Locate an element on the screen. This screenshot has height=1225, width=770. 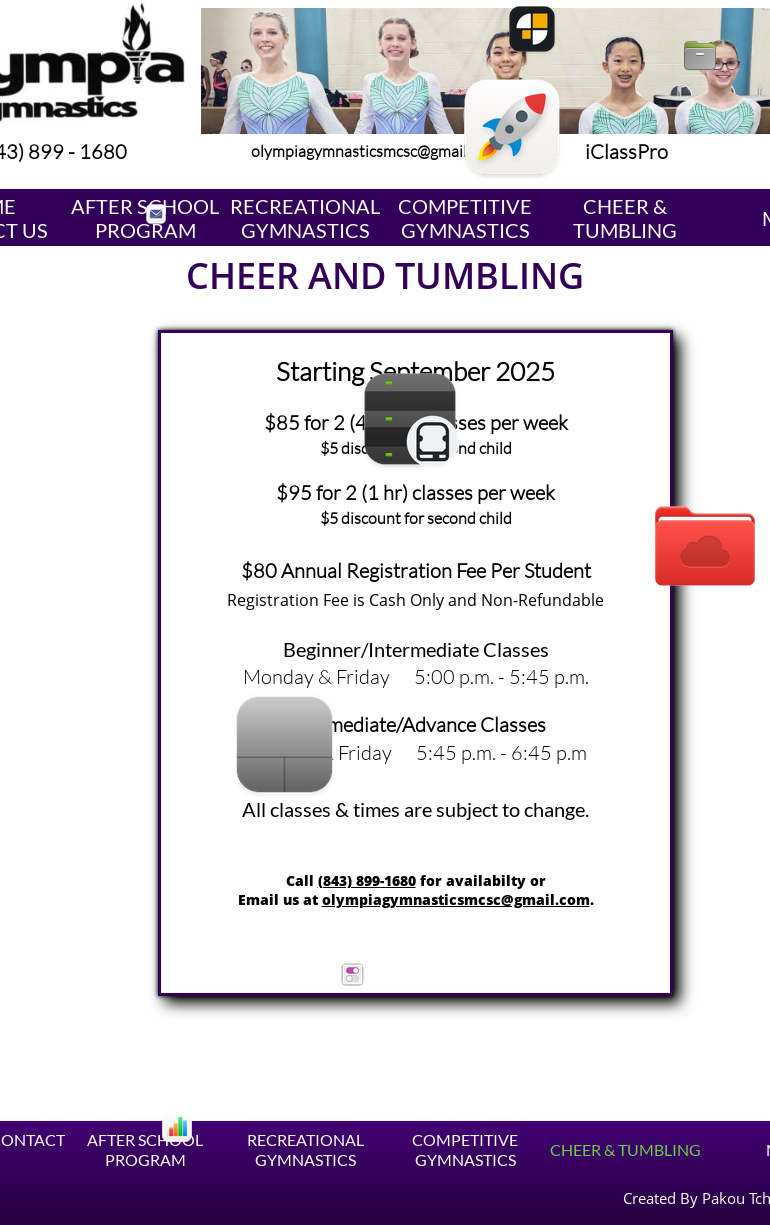
open calligra sheets spreadsheet application is located at coordinates (177, 1127).